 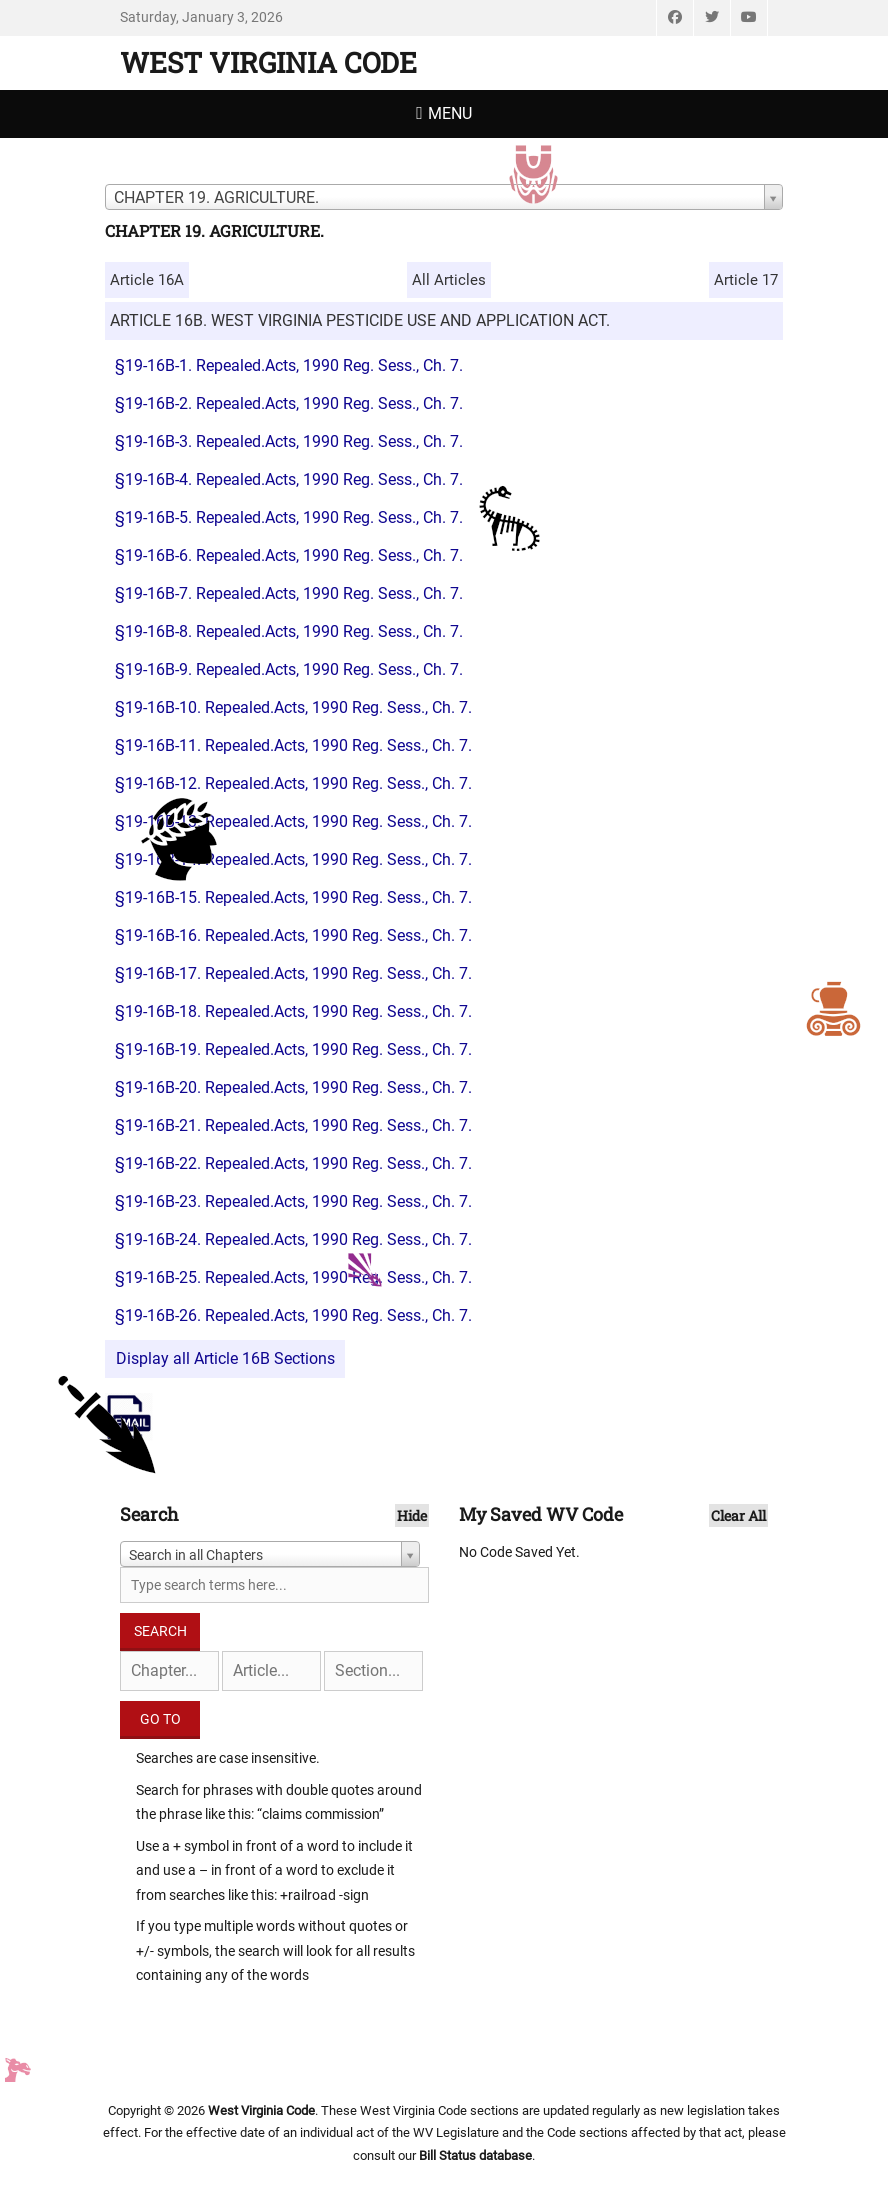 What do you see at coordinates (365, 1270) in the screenshot?
I see `incoming attack or threat warning` at bounding box center [365, 1270].